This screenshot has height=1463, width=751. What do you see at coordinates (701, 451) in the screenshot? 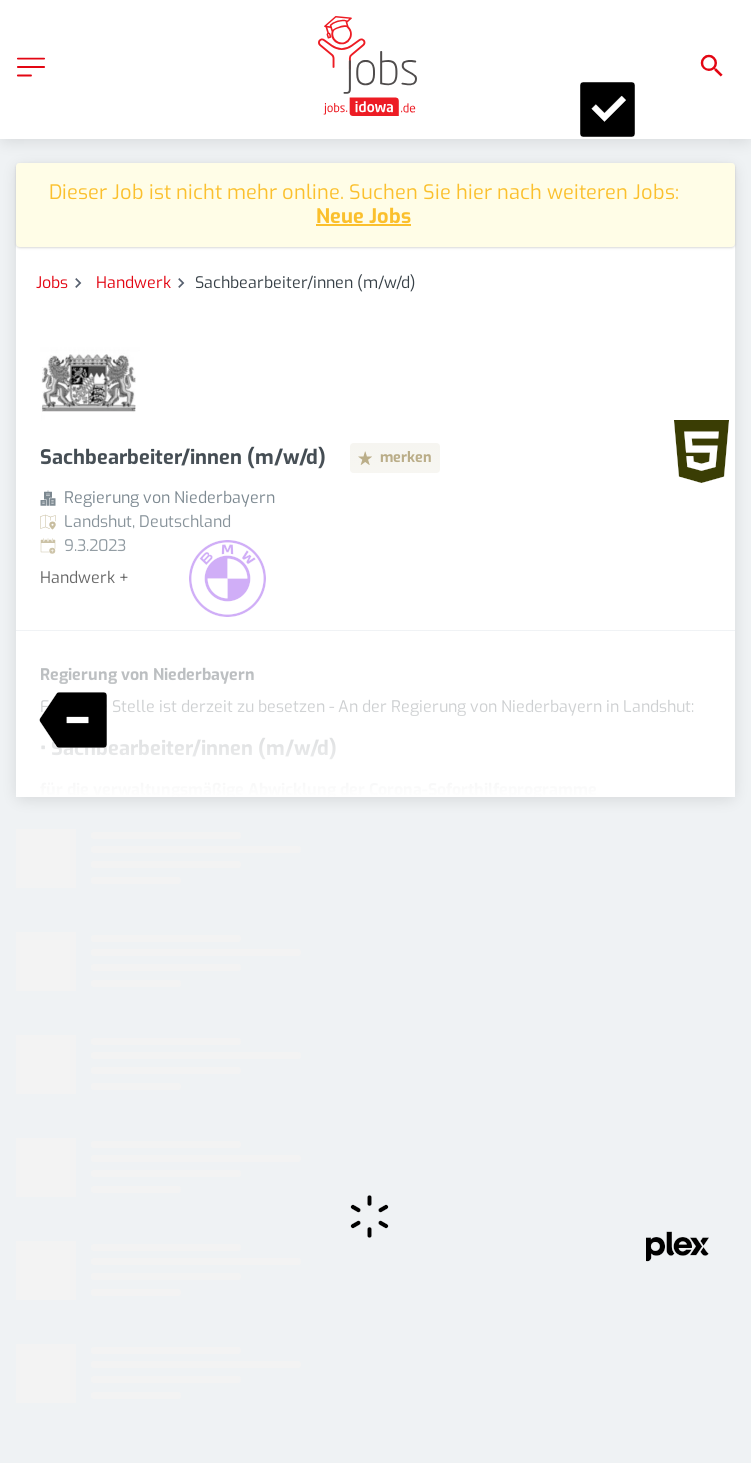
I see `indicates content built with HTML5 technology` at bounding box center [701, 451].